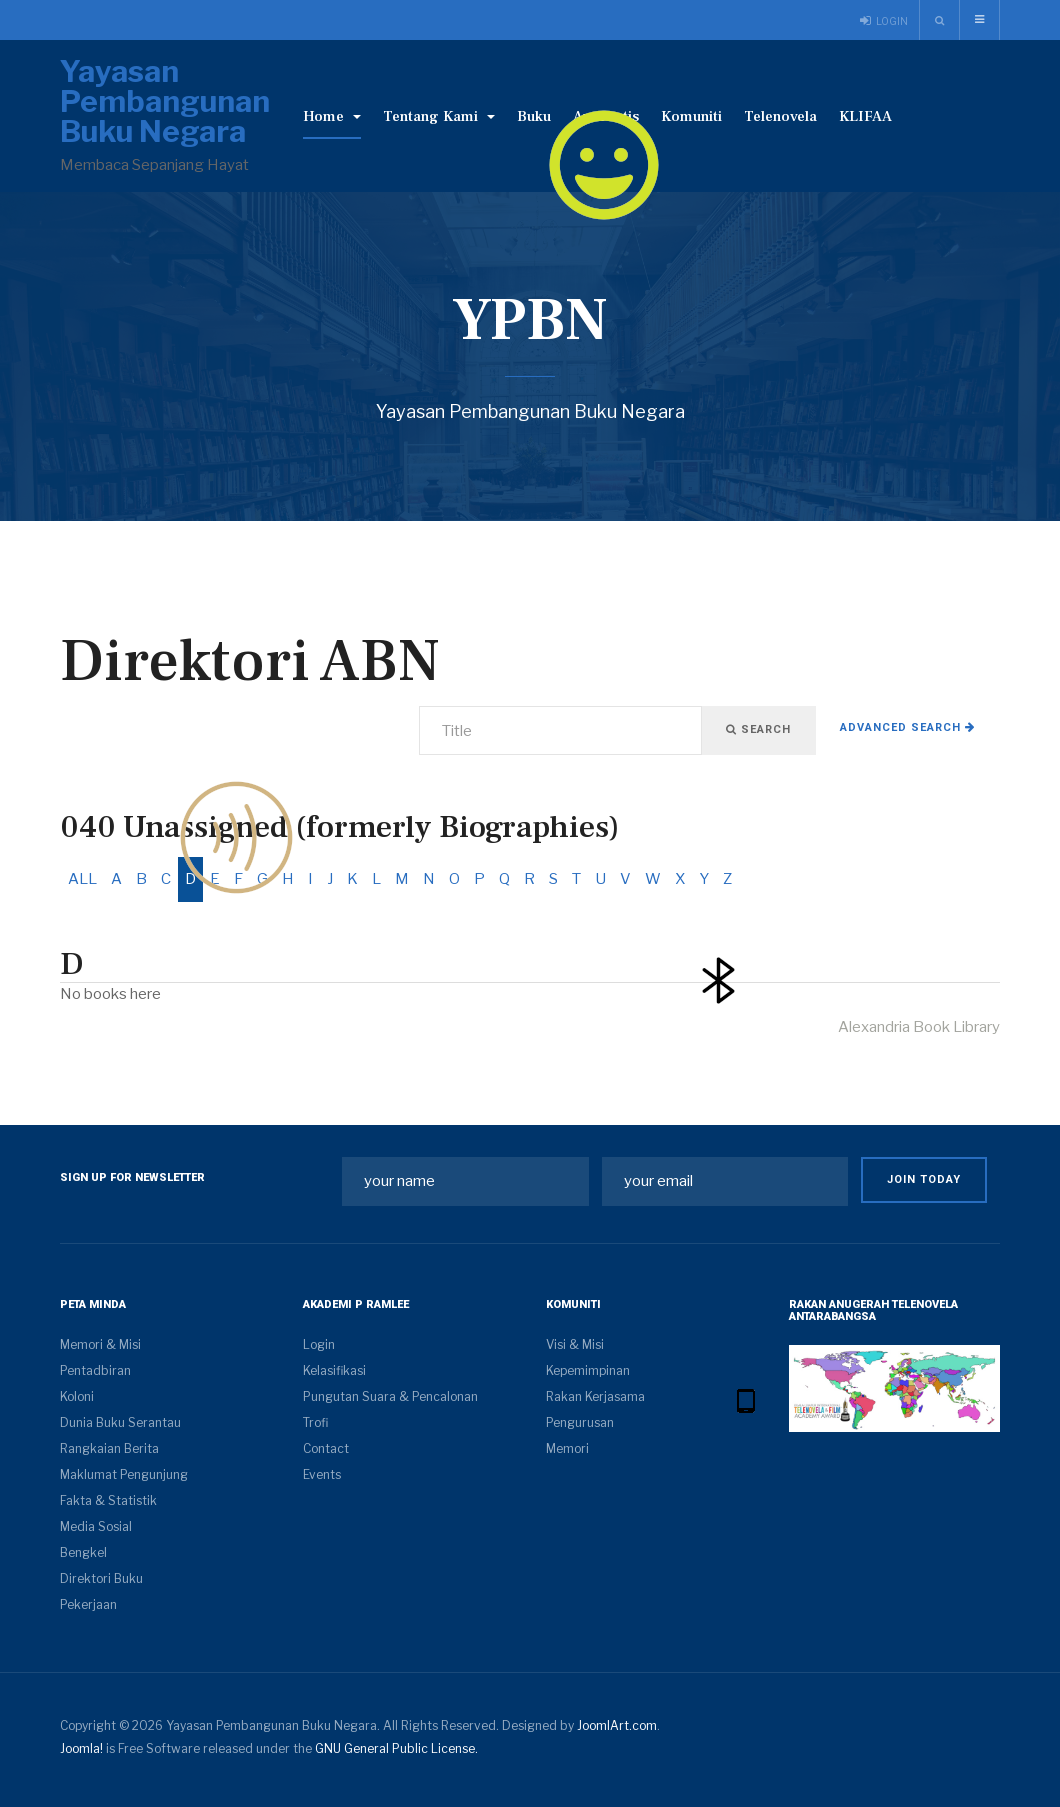 Image resolution: width=1060 pixels, height=1807 pixels. Describe the element at coordinates (746, 1401) in the screenshot. I see `switch to tablet view or mode` at that location.